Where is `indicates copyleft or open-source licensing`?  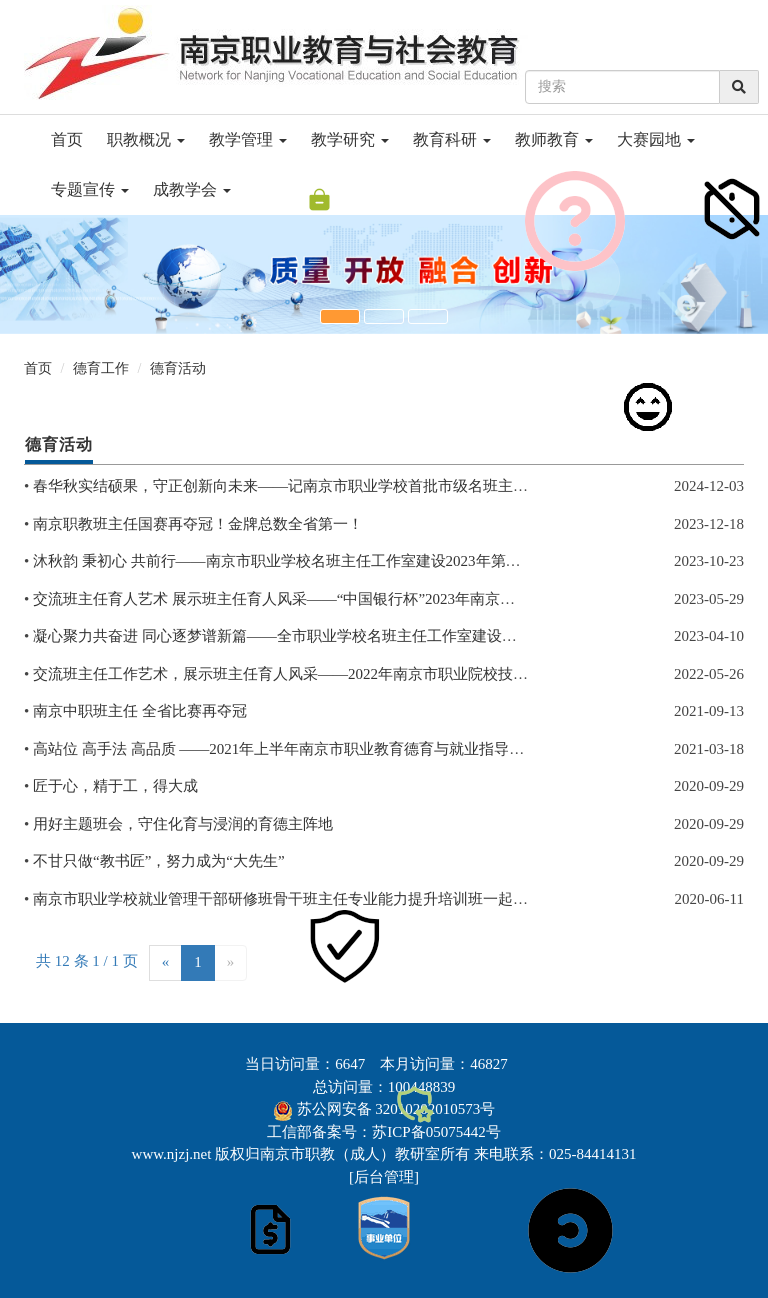
indicates copyleft or open-source licensing is located at coordinates (570, 1230).